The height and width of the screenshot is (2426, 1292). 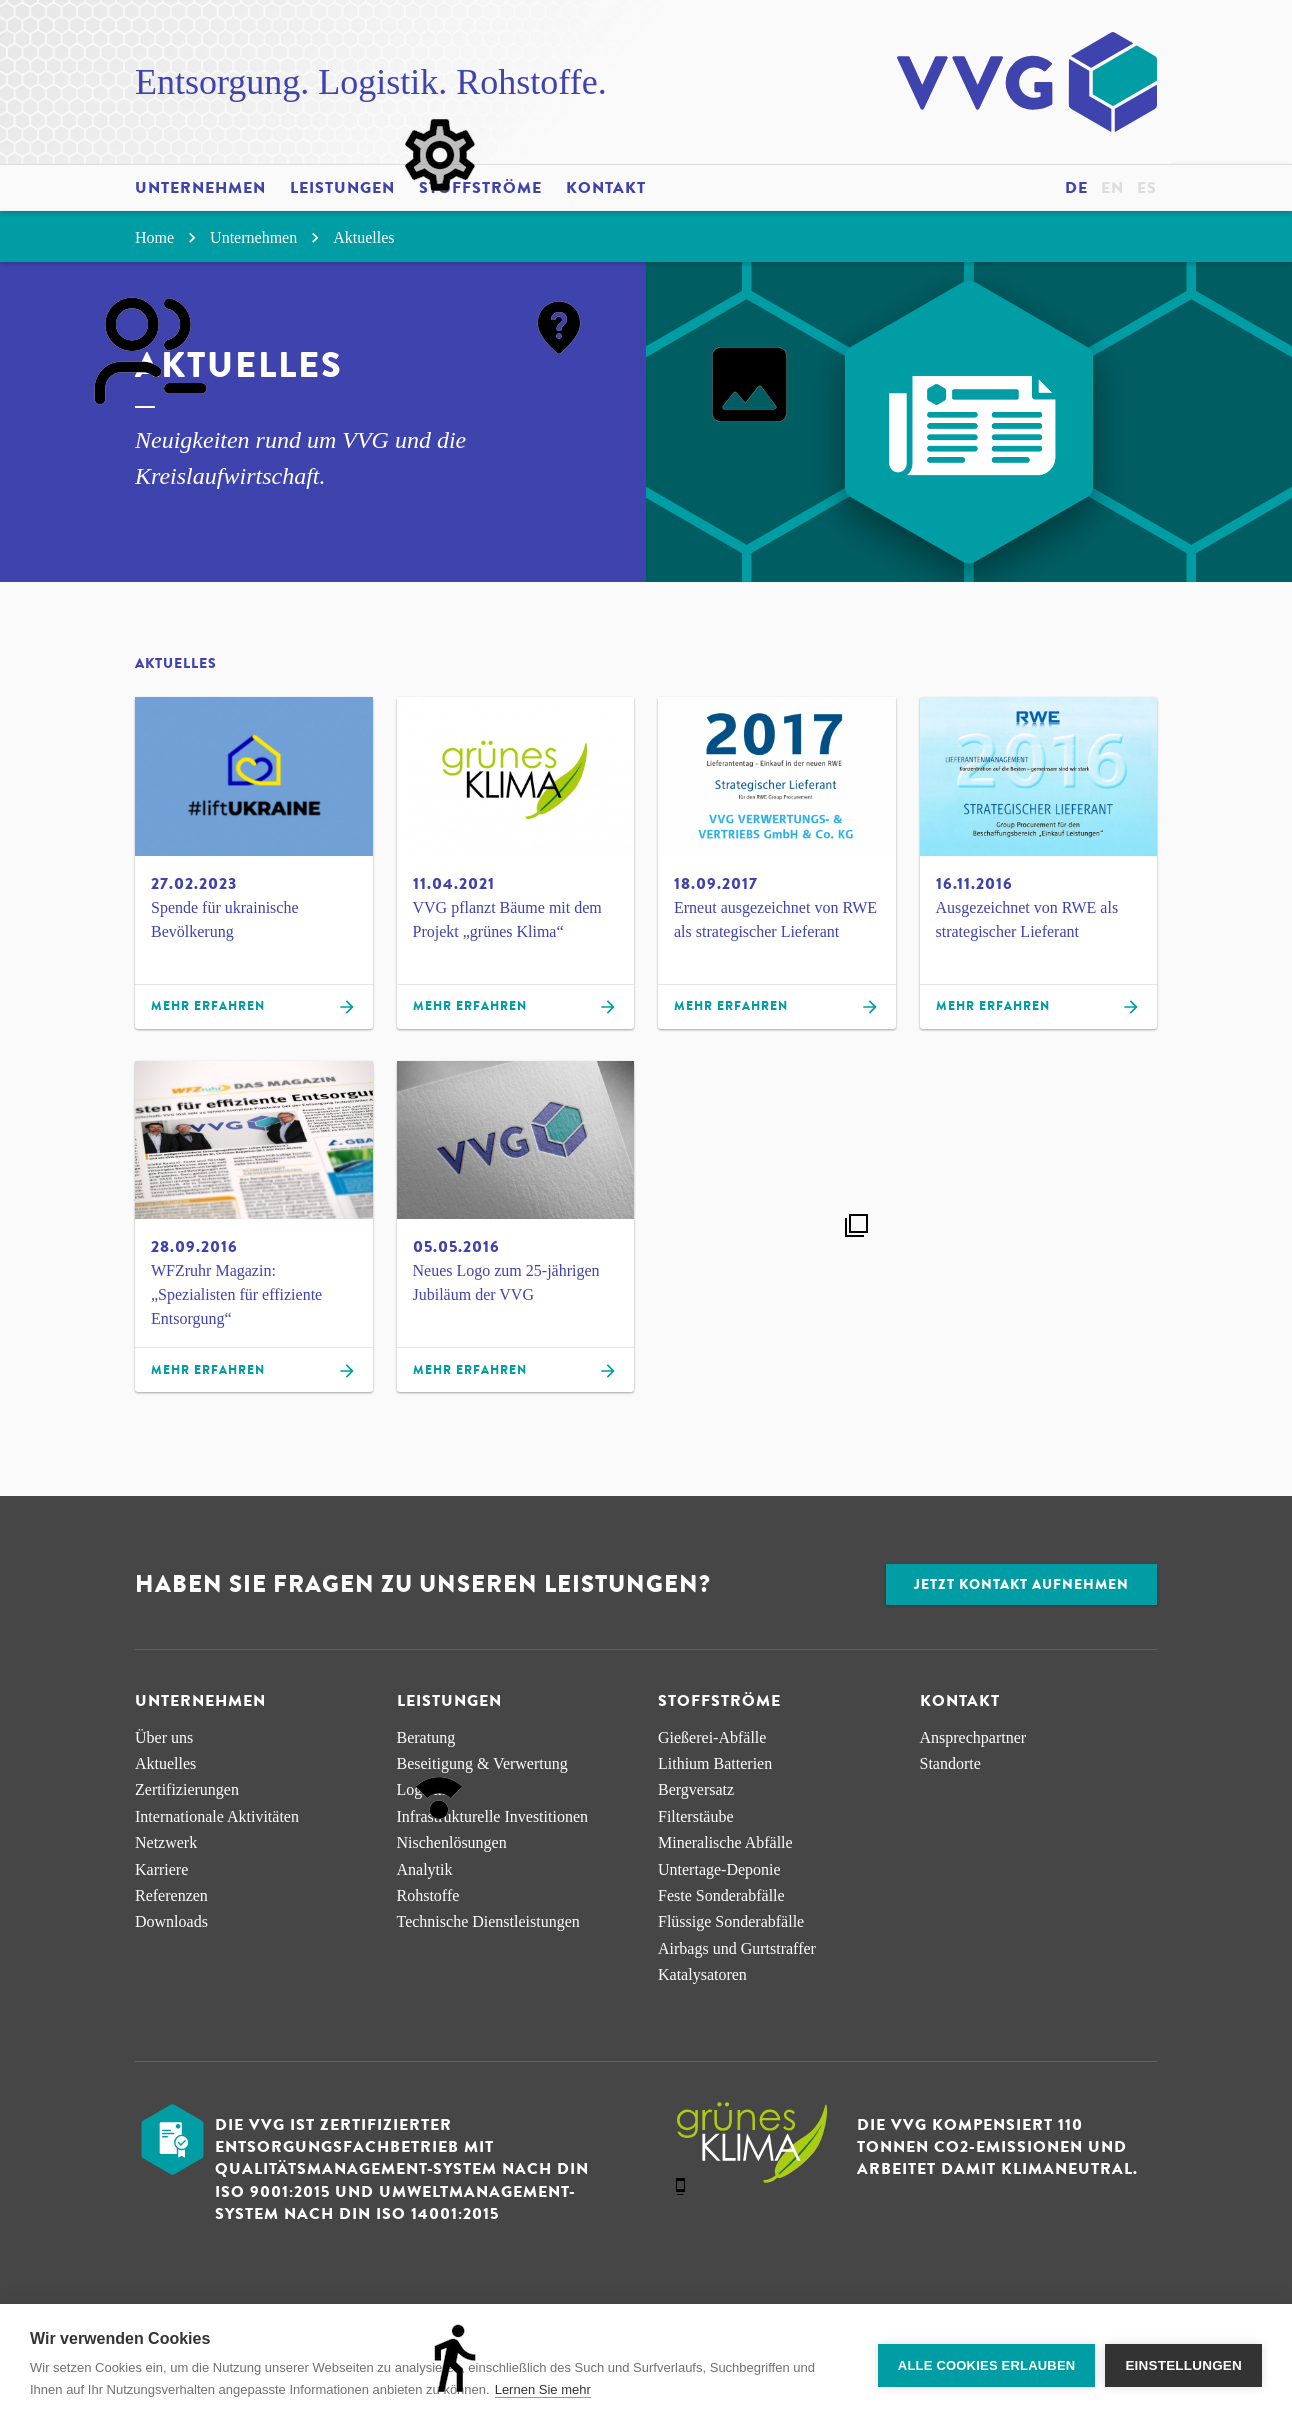 What do you see at coordinates (440, 155) in the screenshot?
I see `access app or system settings` at bounding box center [440, 155].